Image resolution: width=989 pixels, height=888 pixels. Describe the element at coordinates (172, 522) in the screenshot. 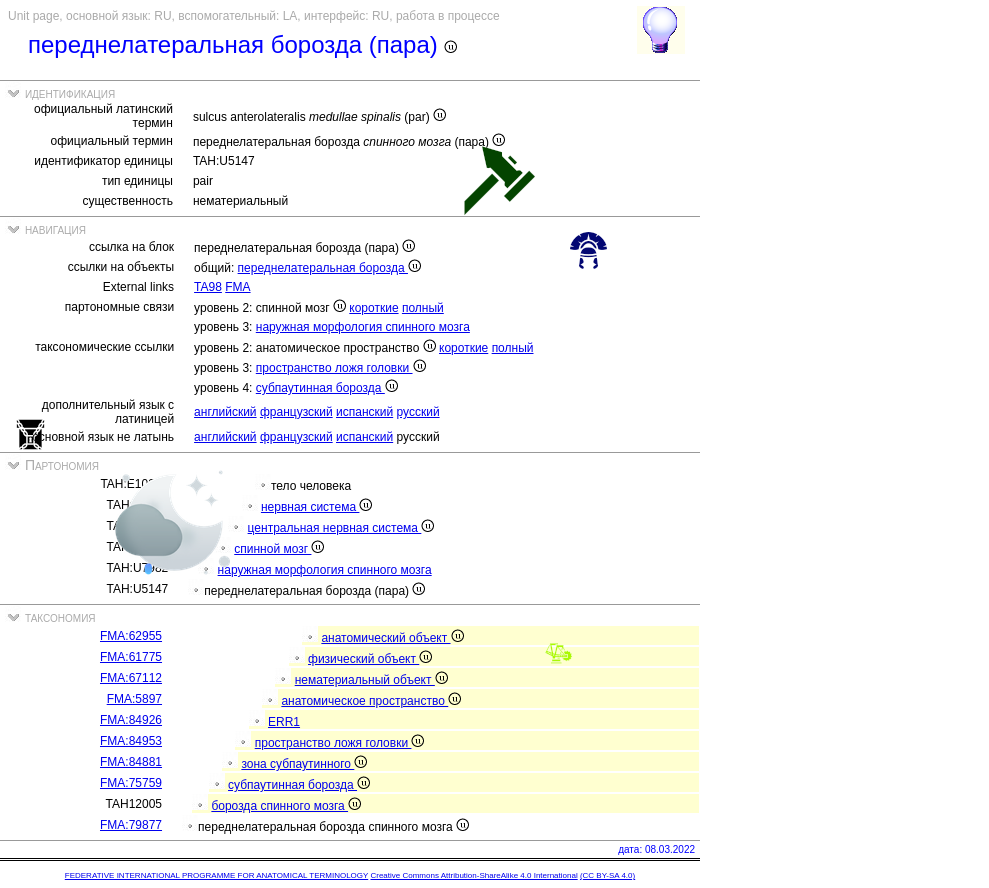

I see `indicates scattered showers at night` at that location.